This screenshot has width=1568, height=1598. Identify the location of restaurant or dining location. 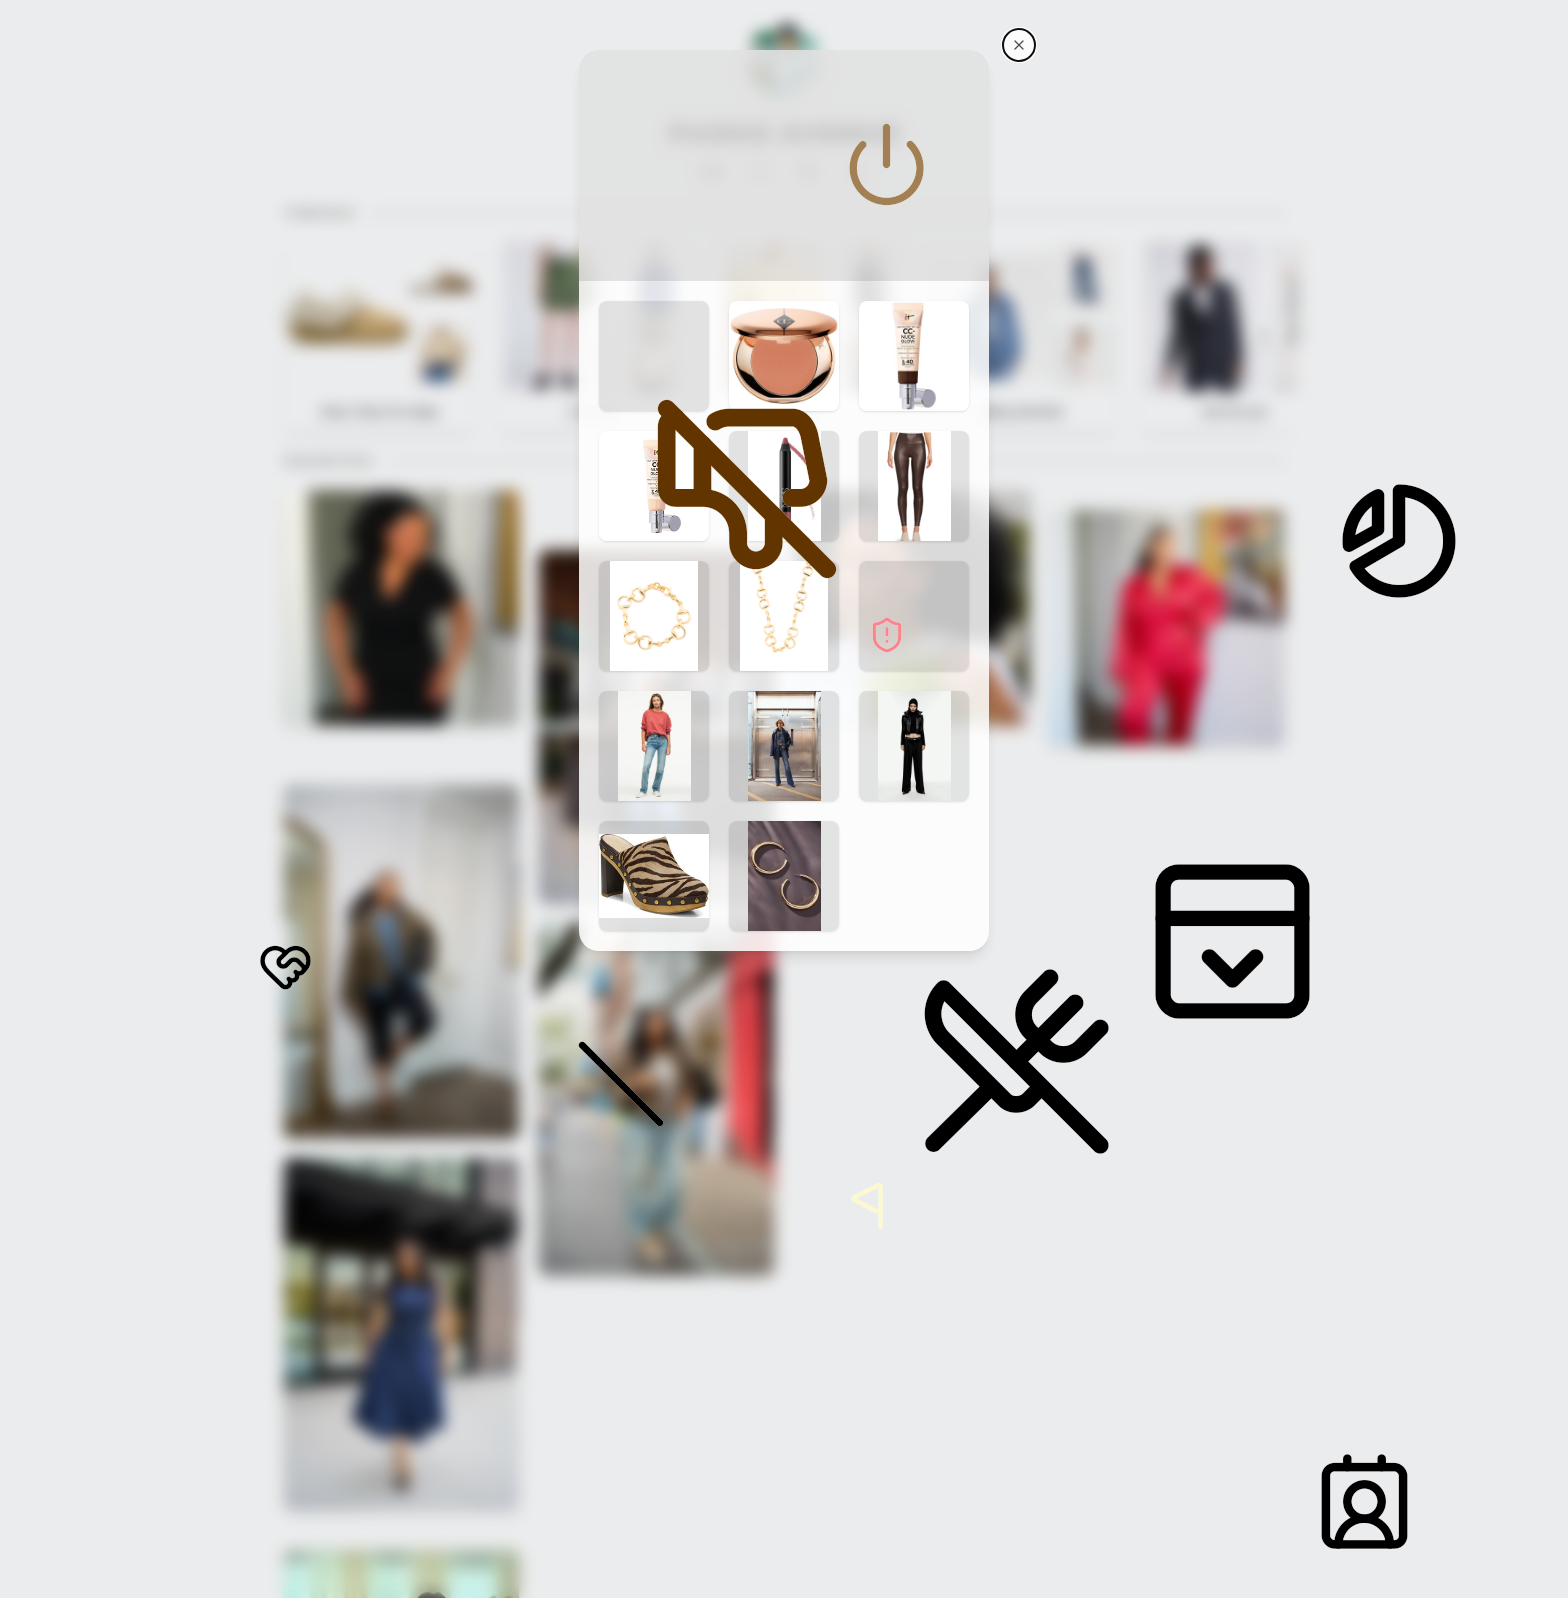
(1016, 1061).